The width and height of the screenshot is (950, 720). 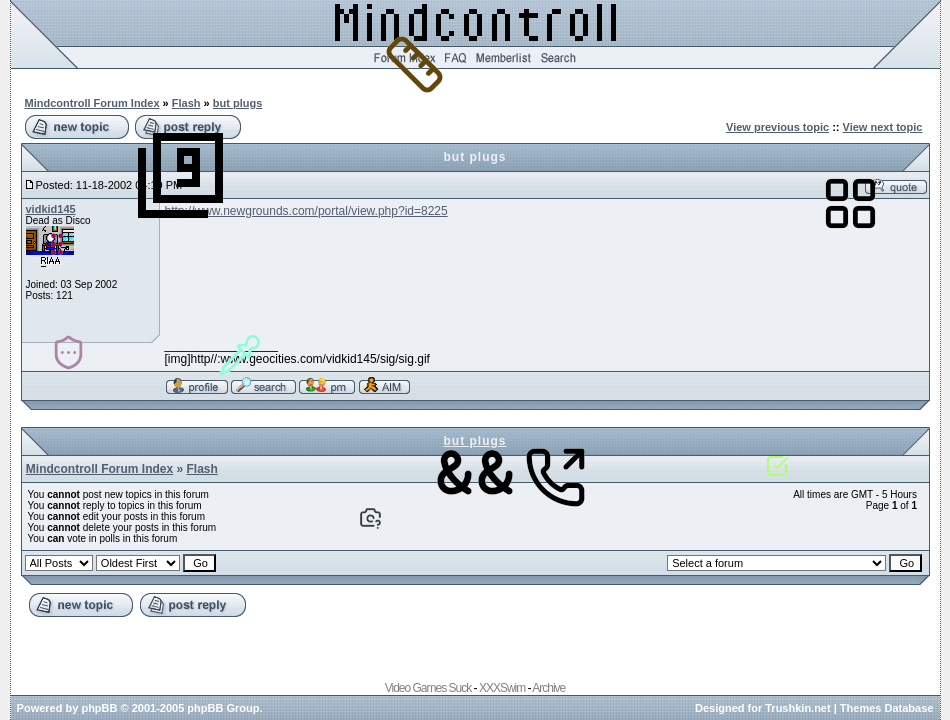 I want to click on mark task as complete, so click(x=777, y=466).